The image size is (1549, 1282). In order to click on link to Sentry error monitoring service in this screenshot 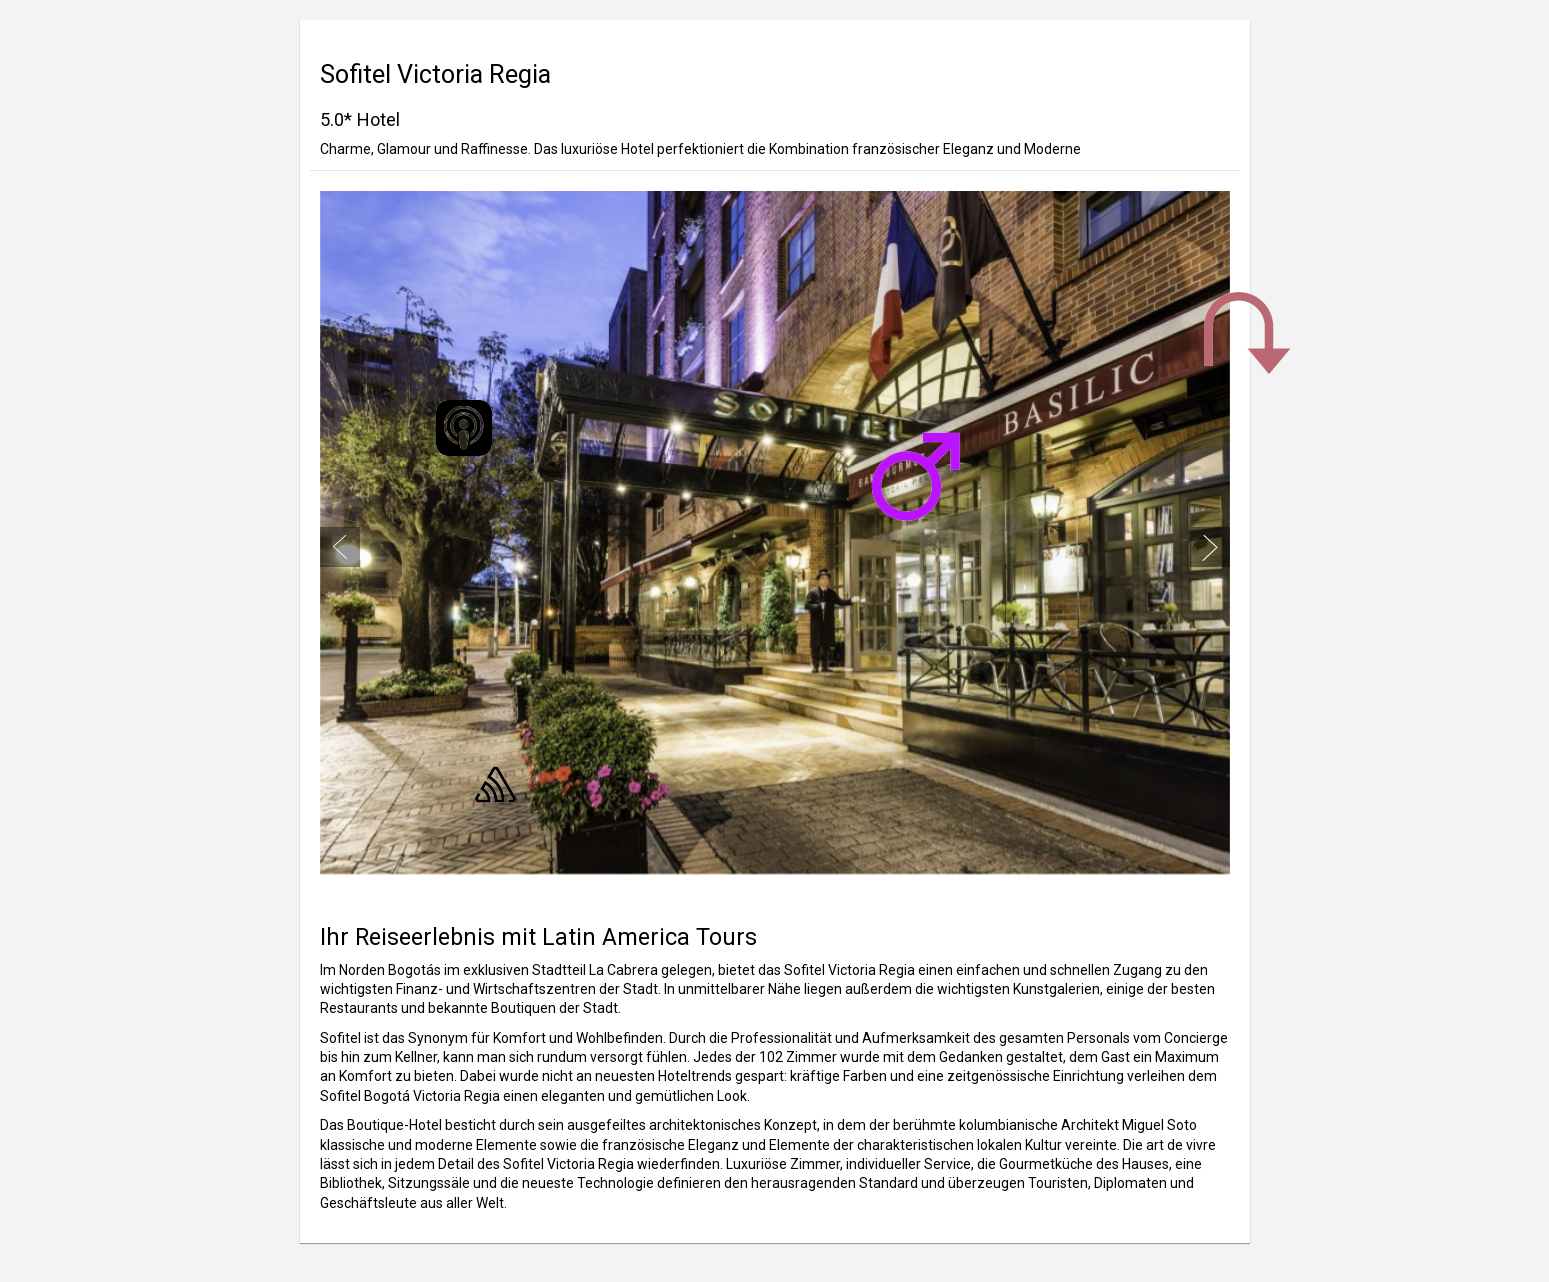, I will do `click(495, 784)`.